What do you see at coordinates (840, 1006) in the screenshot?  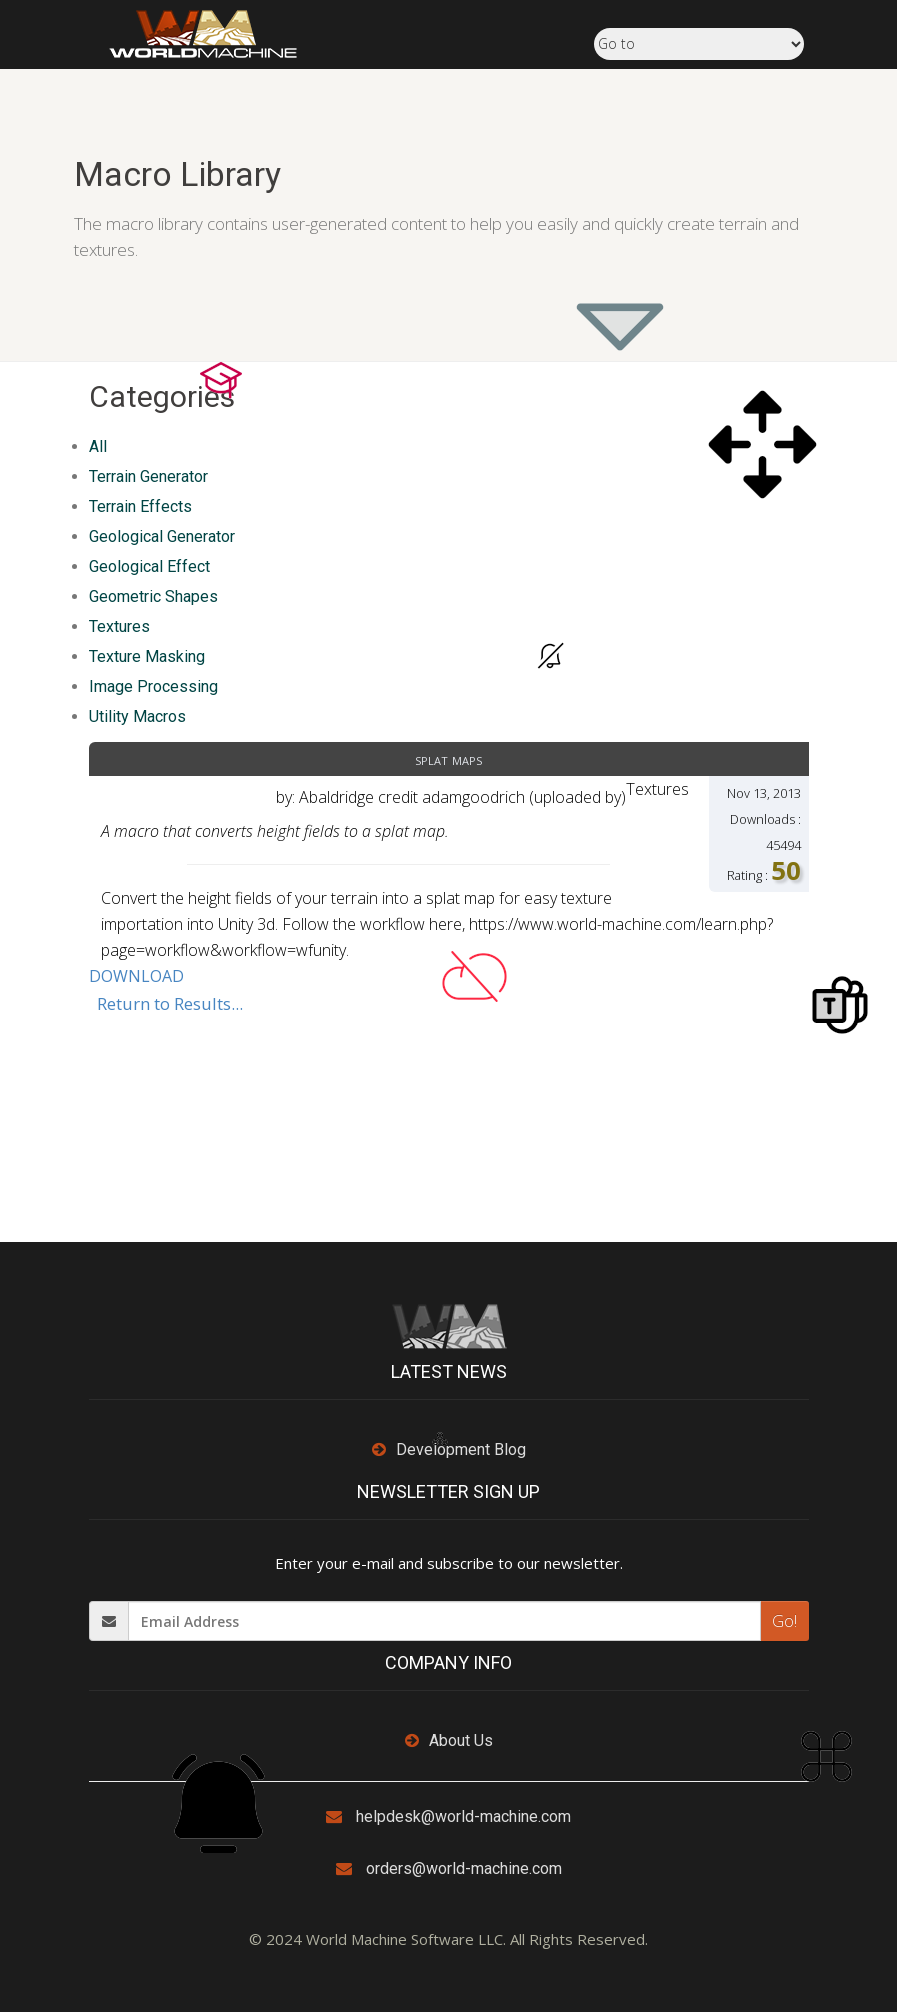 I see `open microsoft teams` at bounding box center [840, 1006].